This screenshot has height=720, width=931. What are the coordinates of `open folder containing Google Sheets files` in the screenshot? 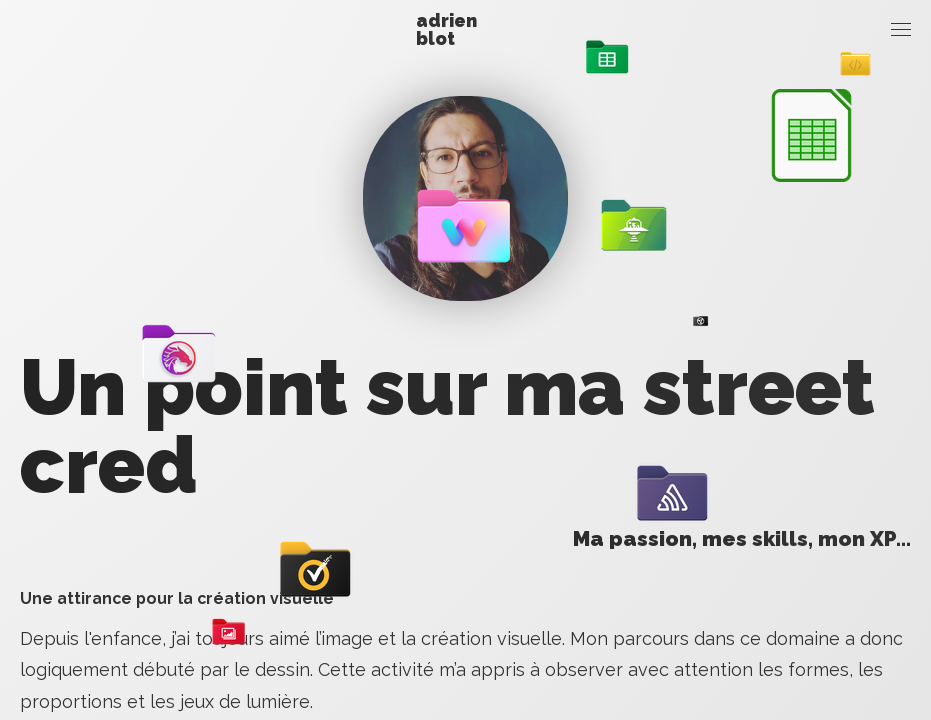 It's located at (607, 58).